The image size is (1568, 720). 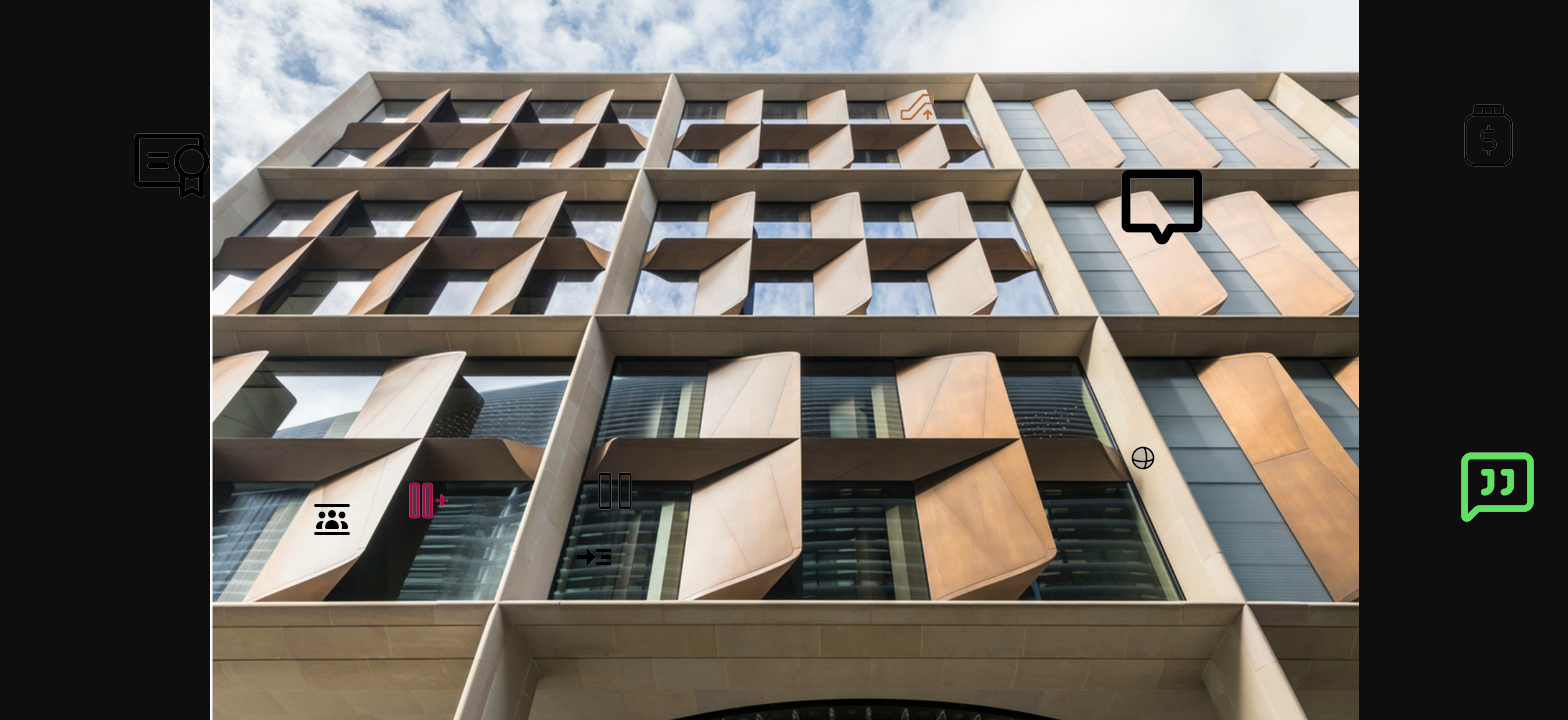 What do you see at coordinates (1143, 458) in the screenshot?
I see `access global or worldwide settings` at bounding box center [1143, 458].